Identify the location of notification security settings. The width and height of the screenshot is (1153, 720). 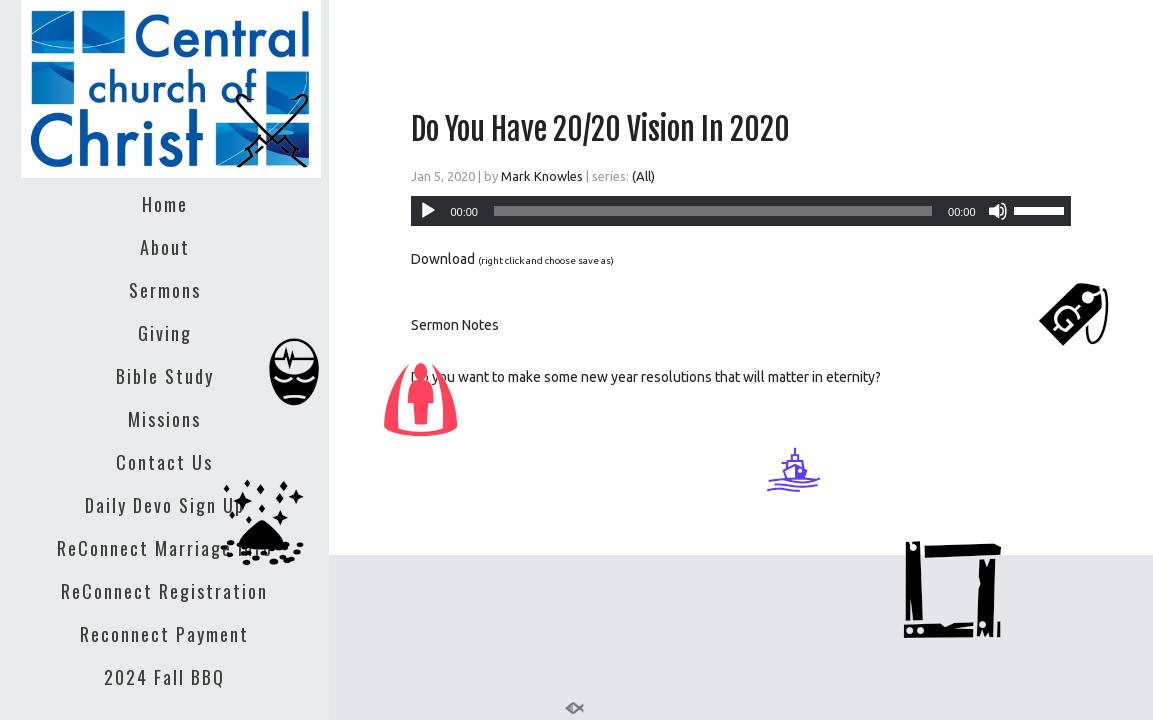
(420, 399).